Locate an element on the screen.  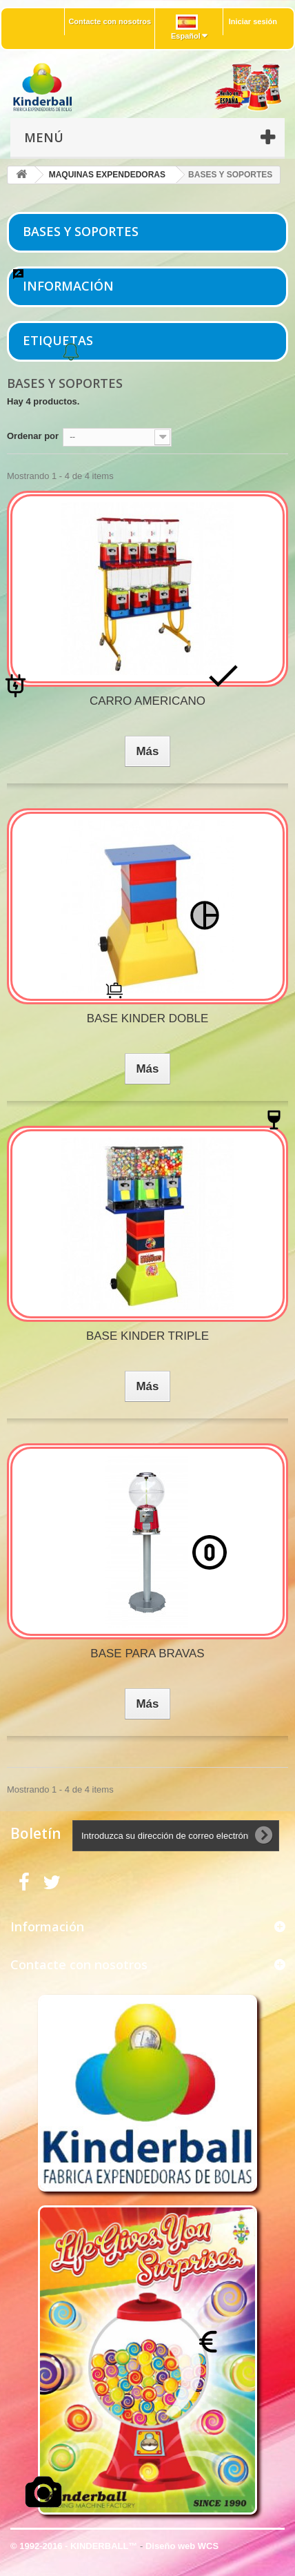
view notifications is located at coordinates (71, 352).